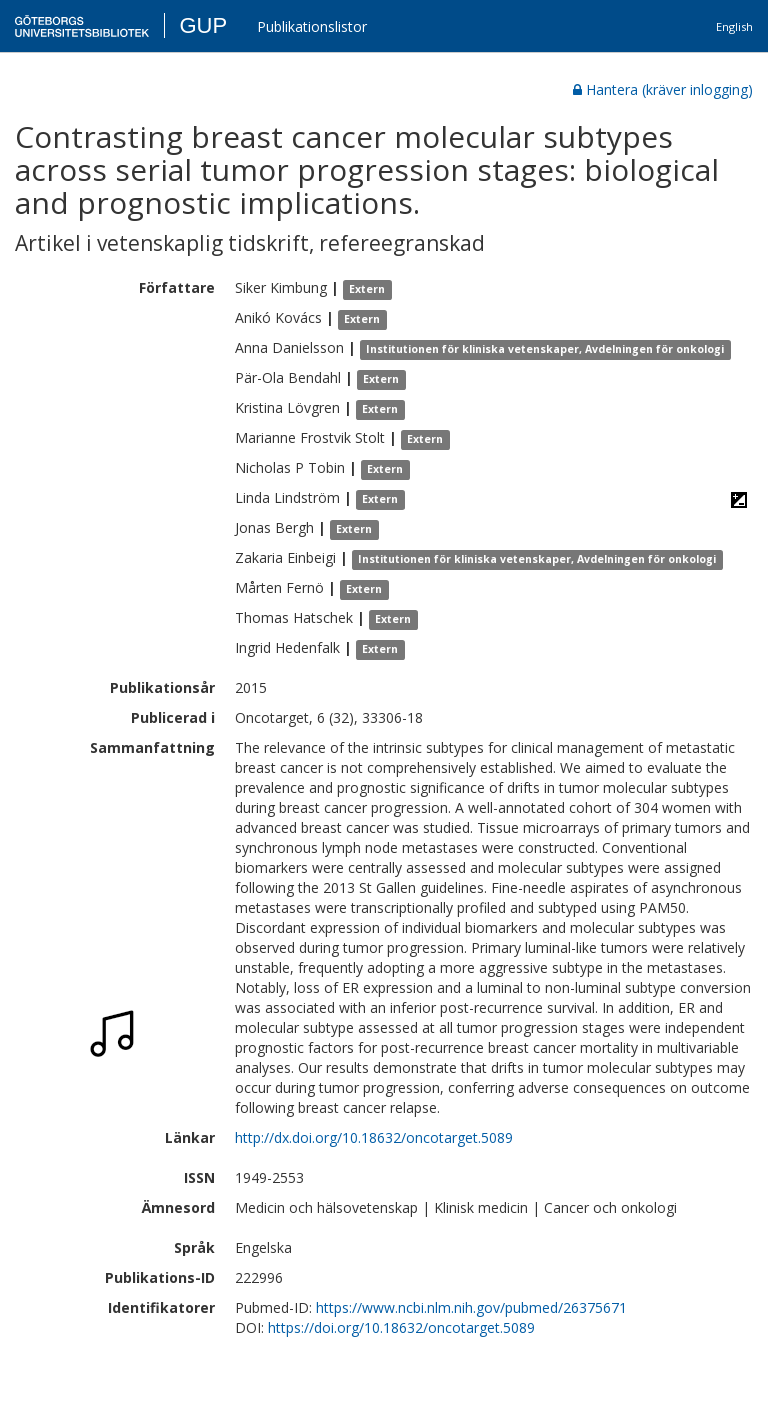  What do you see at coordinates (739, 500) in the screenshot?
I see `adjust camera ISO sensitivity settings` at bounding box center [739, 500].